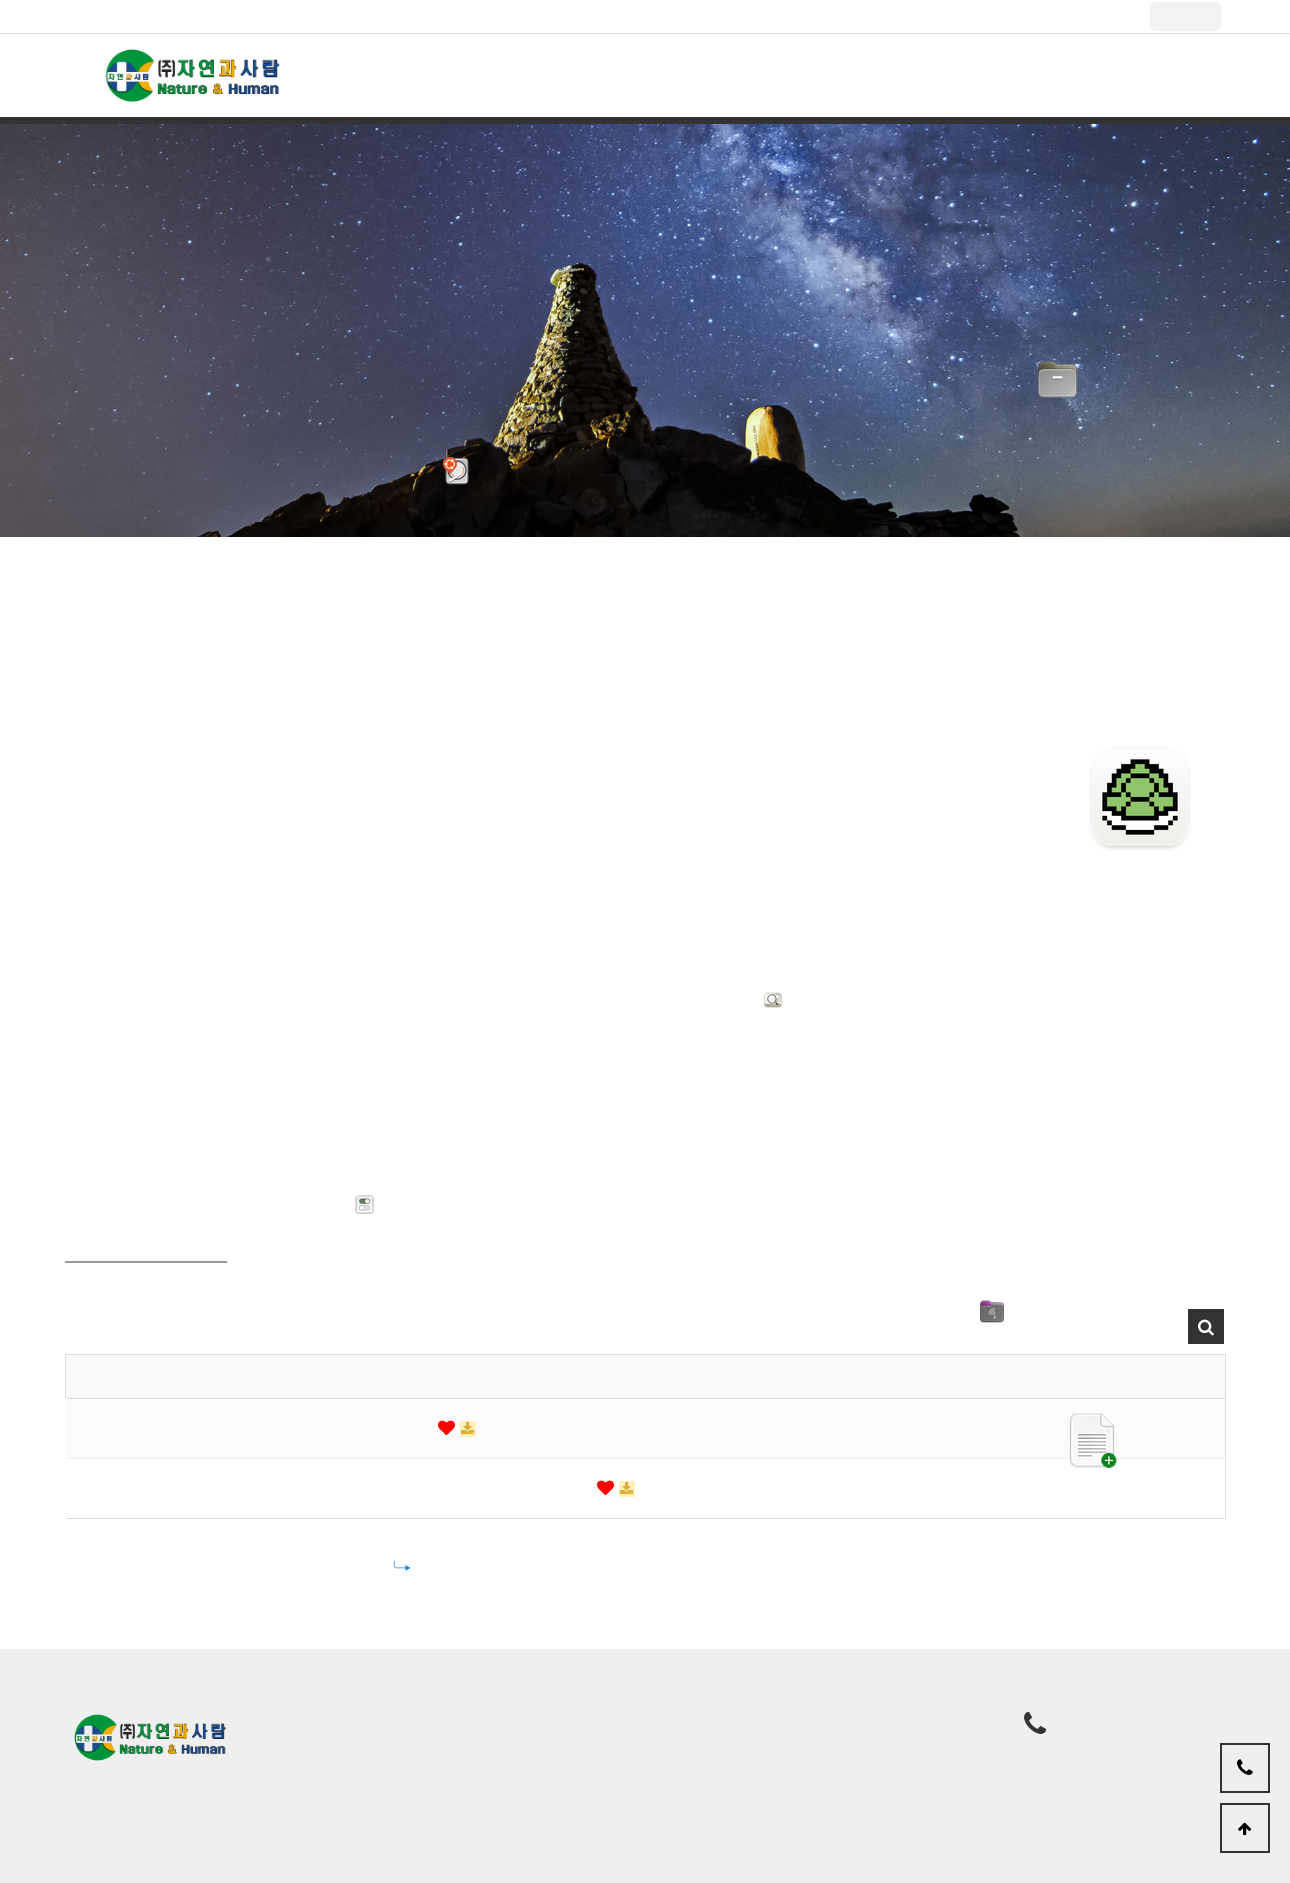  Describe the element at coordinates (457, 471) in the screenshot. I see `launch the ubiquity ubuntu installer` at that location.